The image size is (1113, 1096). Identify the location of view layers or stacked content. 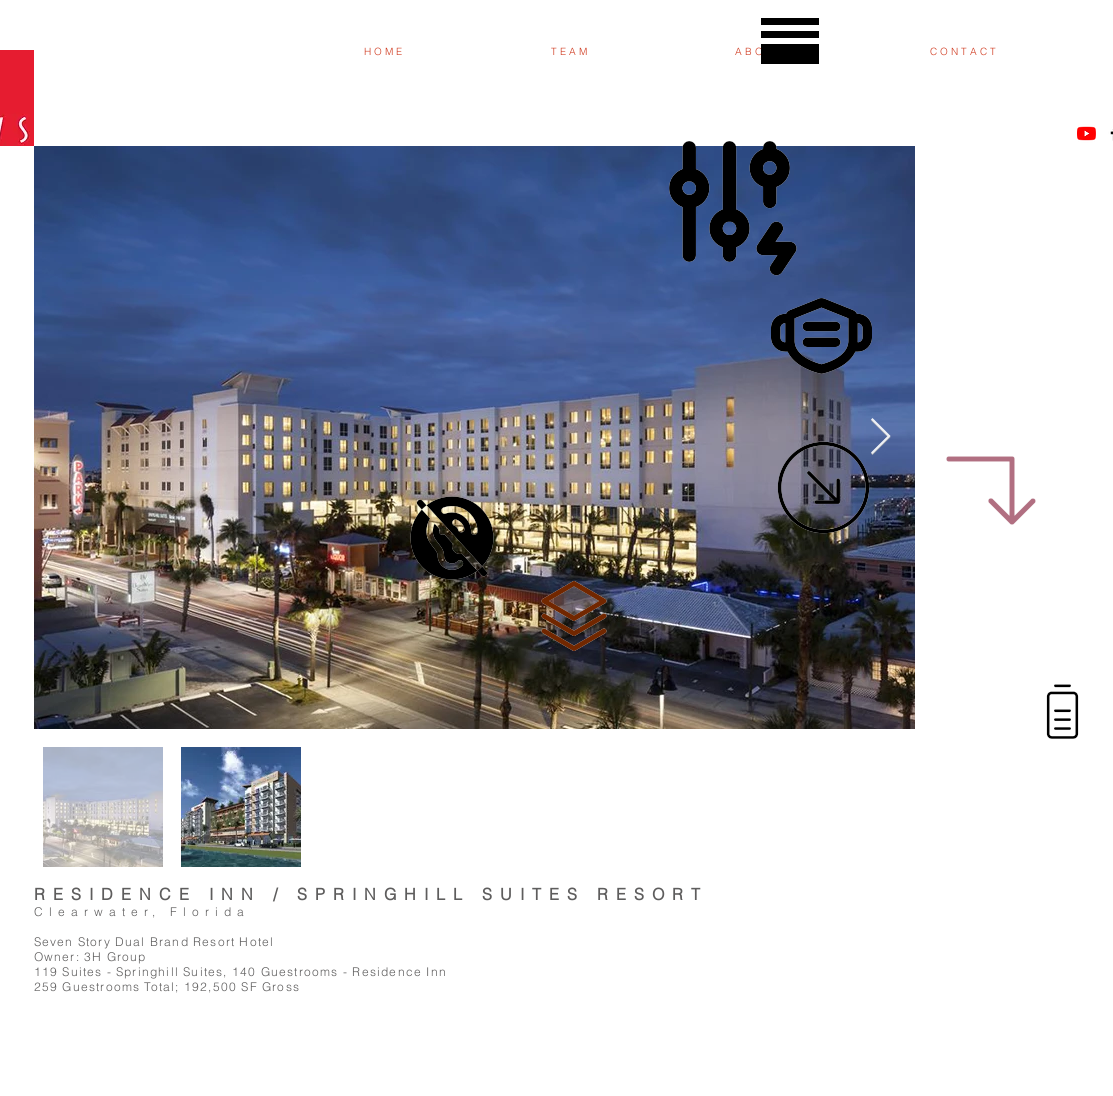
(574, 616).